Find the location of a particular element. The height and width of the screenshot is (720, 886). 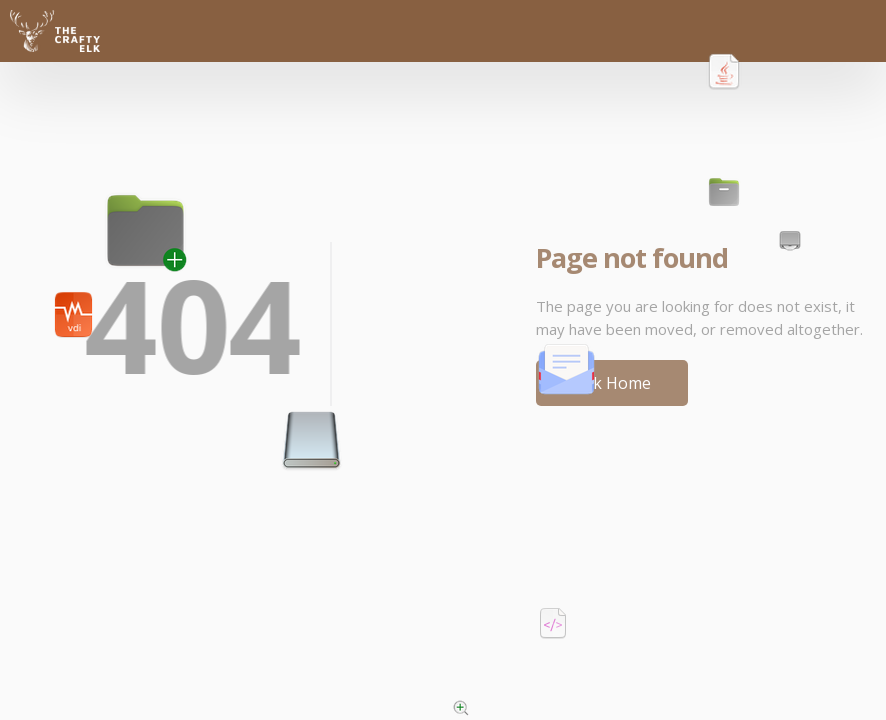

zoom to fit content within the current view is located at coordinates (461, 708).